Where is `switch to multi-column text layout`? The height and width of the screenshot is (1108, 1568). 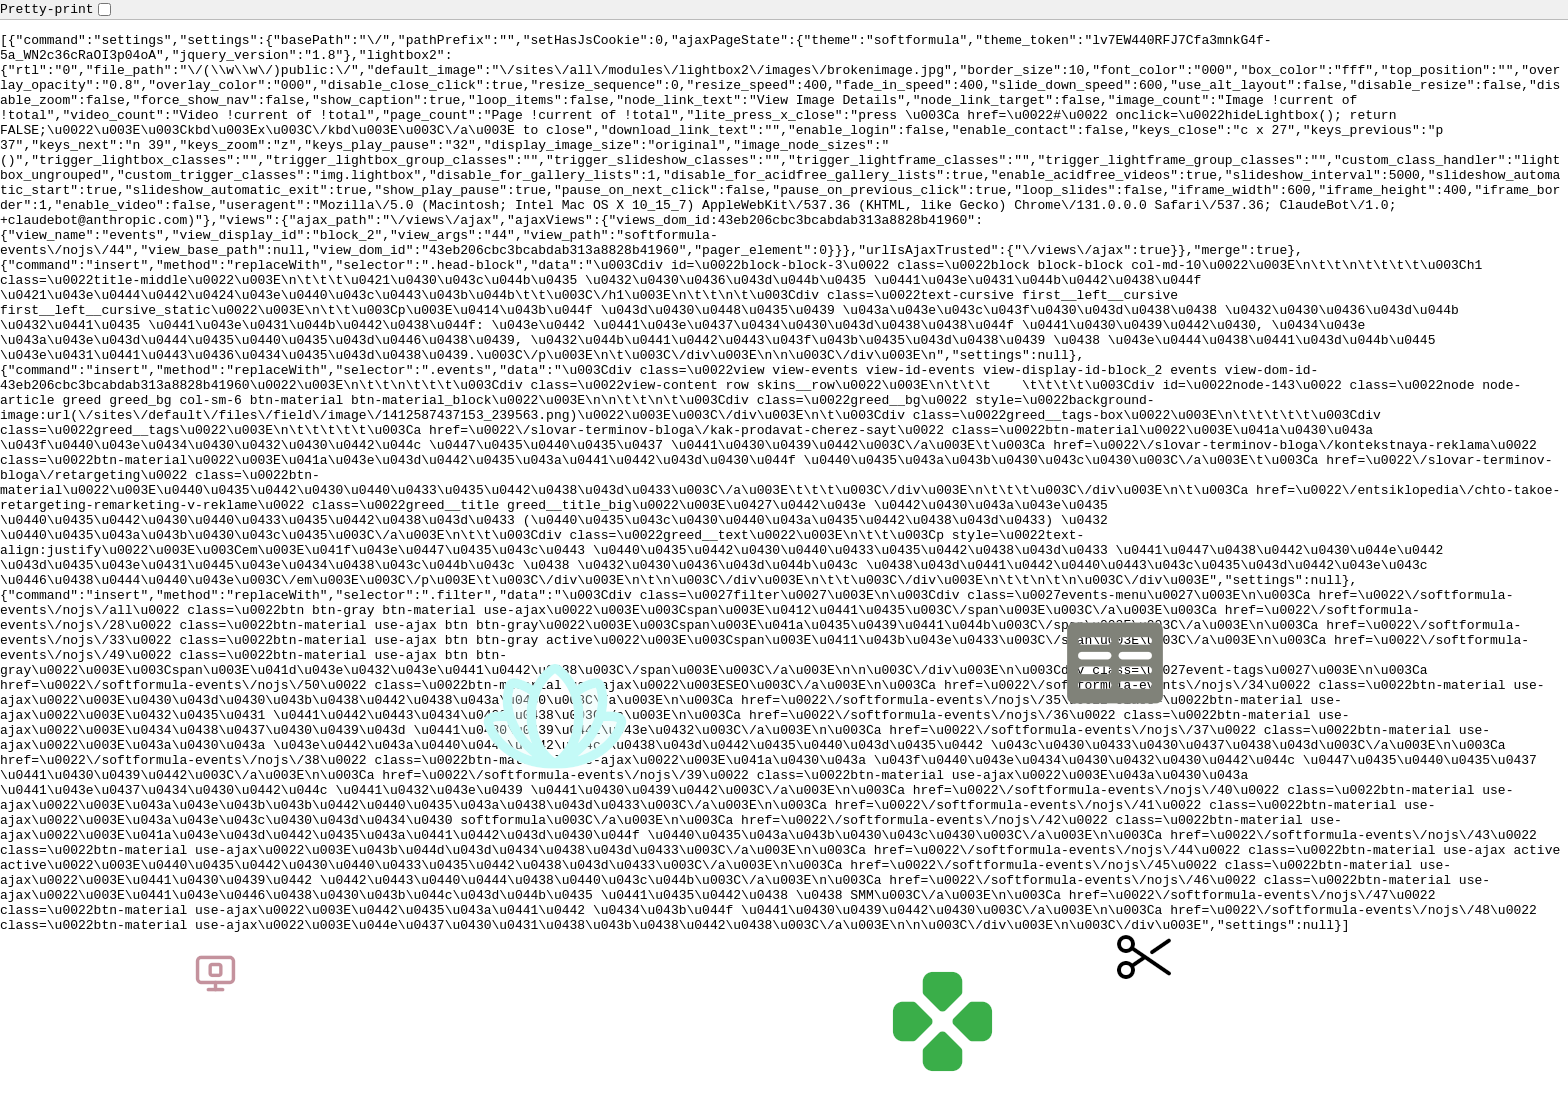
switch to multi-column text layout is located at coordinates (1115, 663).